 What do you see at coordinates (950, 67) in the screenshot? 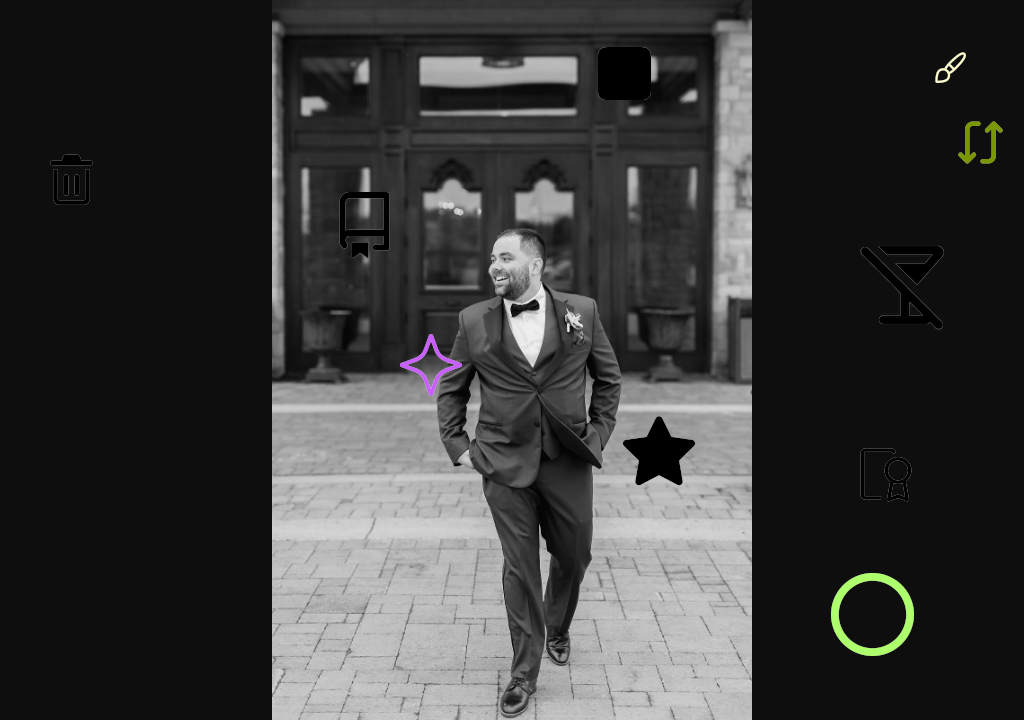
I see `customize appearance or theme settings` at bounding box center [950, 67].